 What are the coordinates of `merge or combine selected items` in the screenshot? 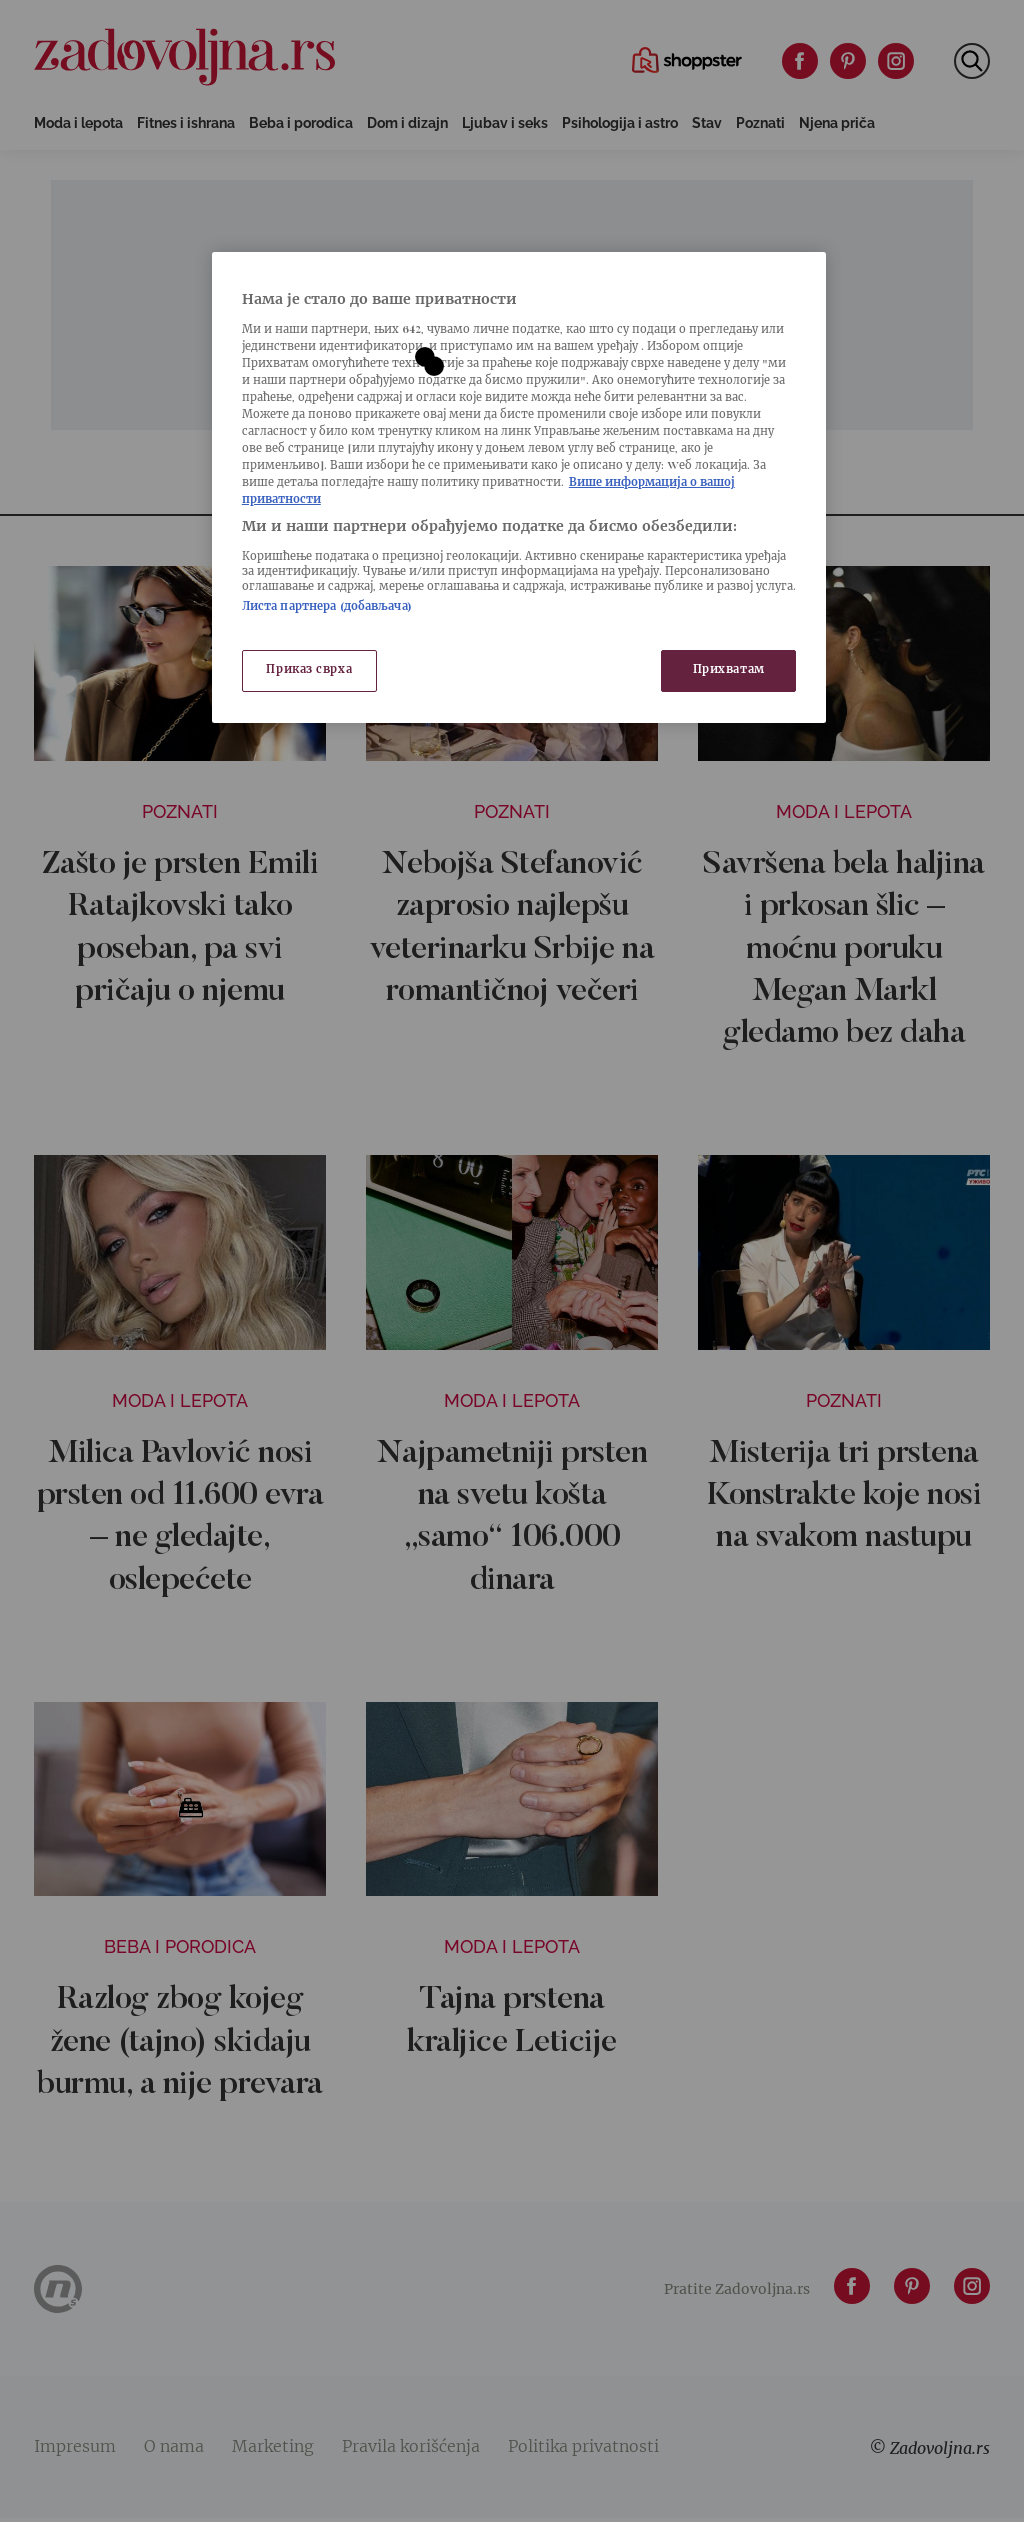 It's located at (429, 361).